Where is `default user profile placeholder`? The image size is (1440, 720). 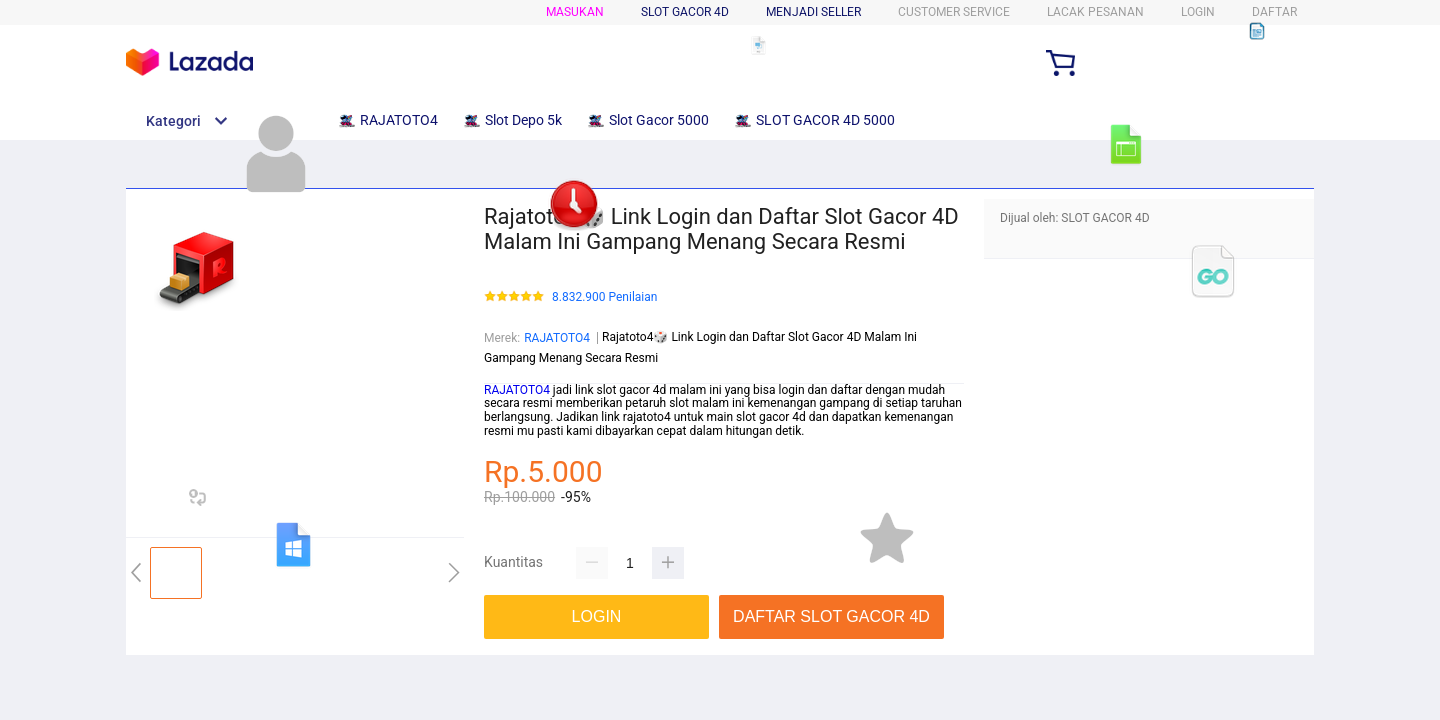
default user profile placeholder is located at coordinates (276, 151).